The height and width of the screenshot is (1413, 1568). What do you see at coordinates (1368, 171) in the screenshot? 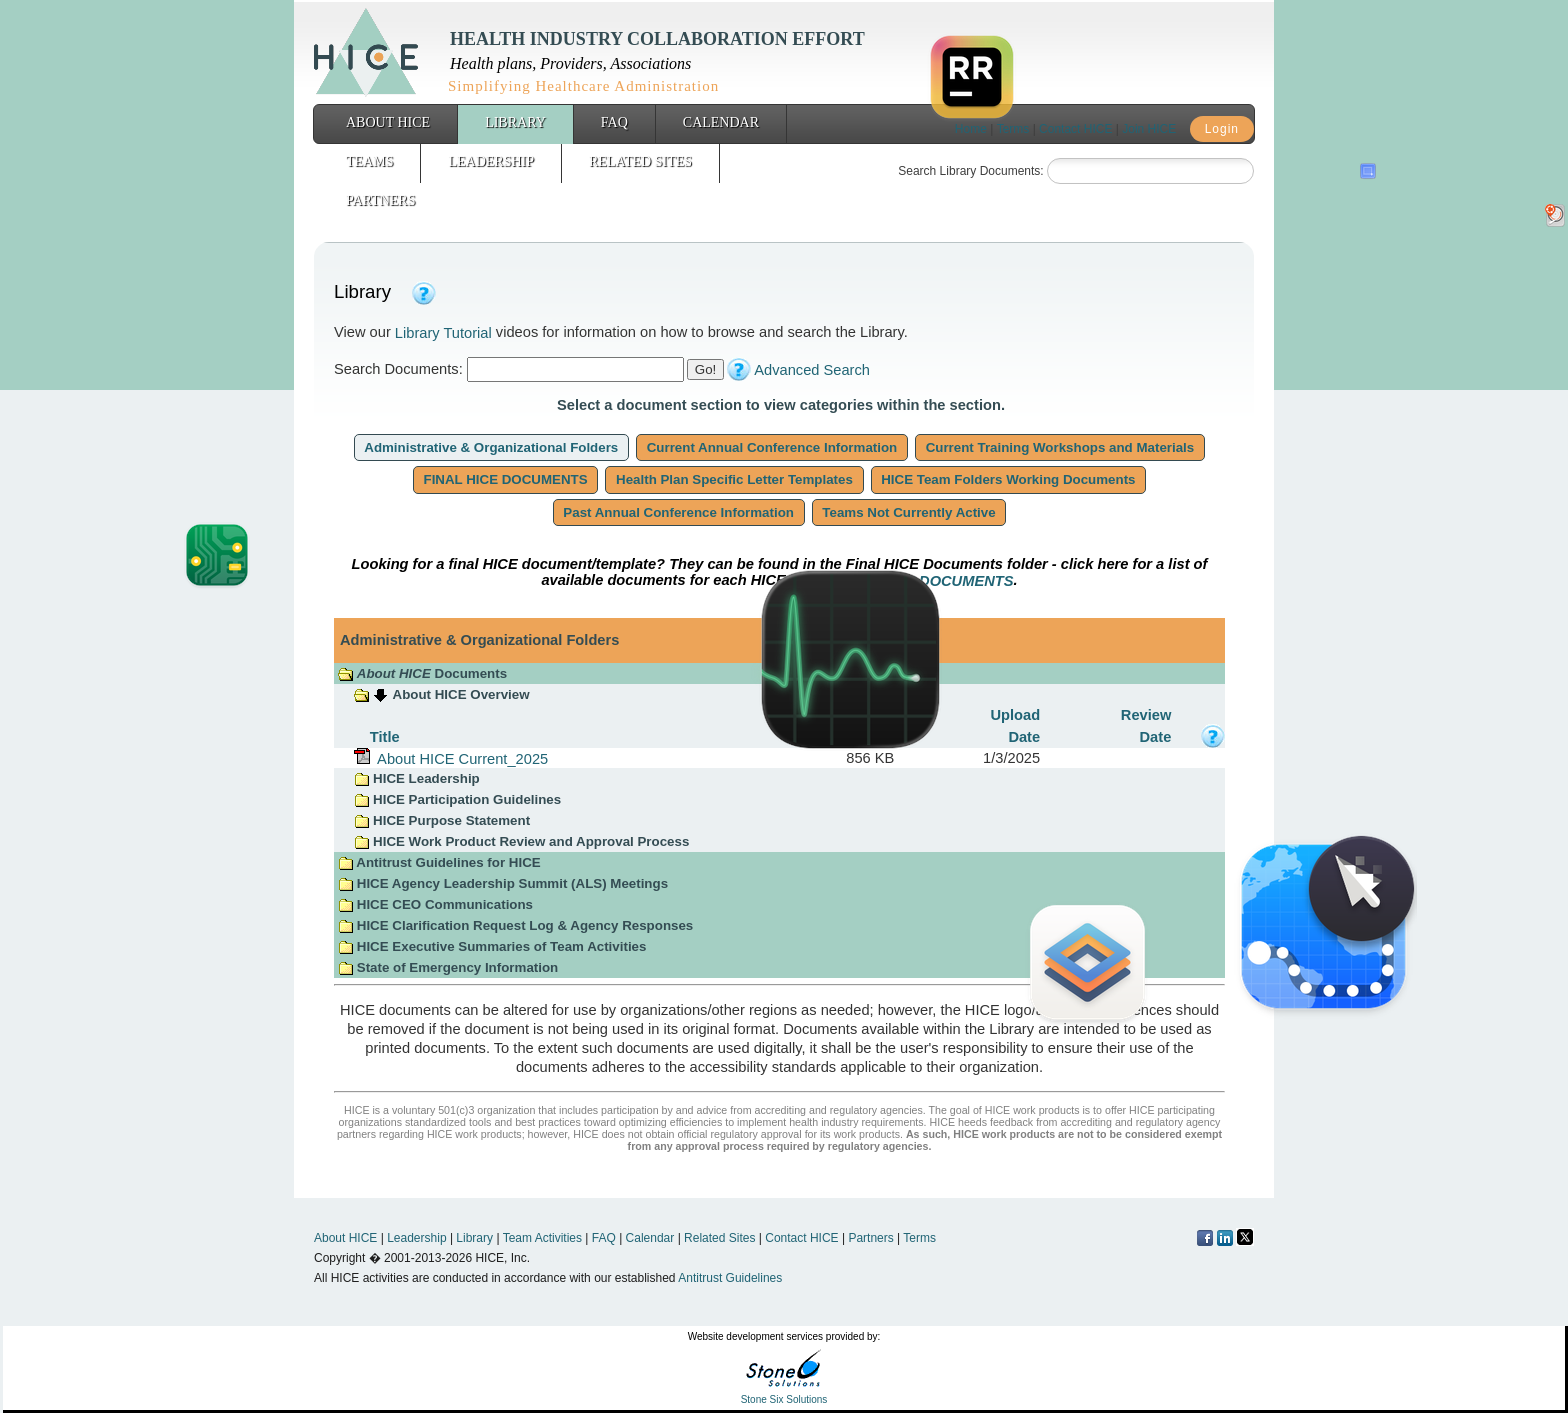
I see `take a screenshot` at bounding box center [1368, 171].